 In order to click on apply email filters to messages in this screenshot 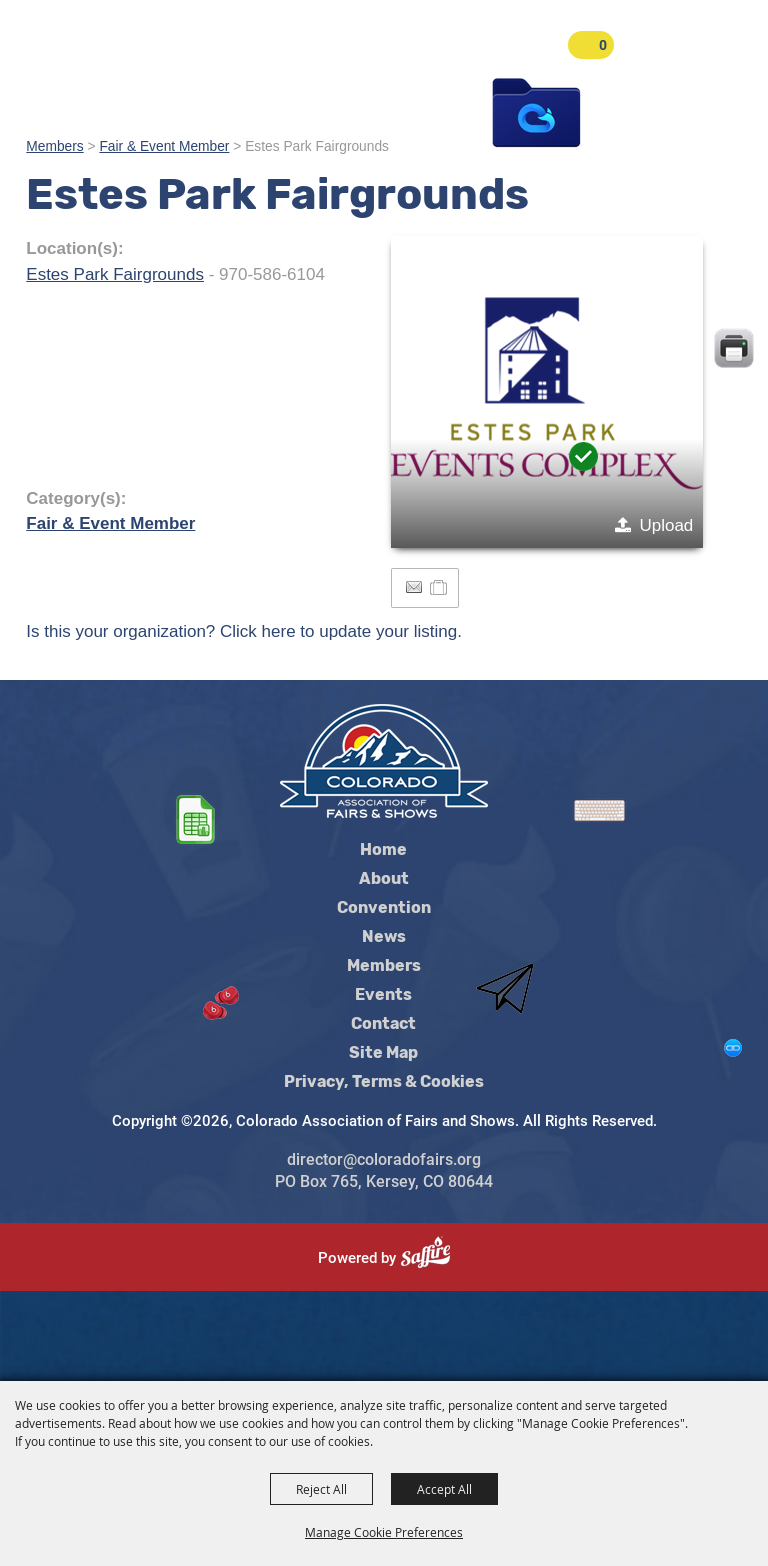, I will do `click(583, 456)`.